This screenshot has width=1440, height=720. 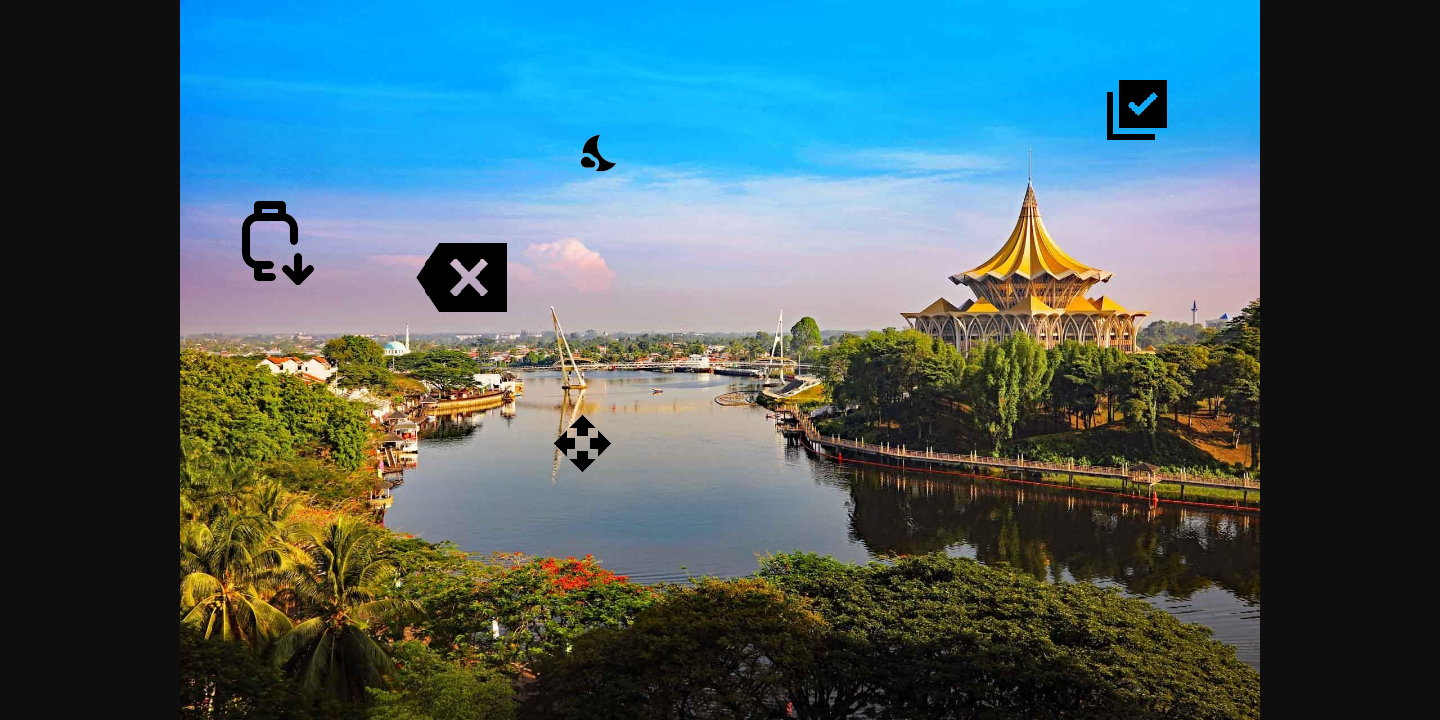 What do you see at coordinates (1137, 110) in the screenshot?
I see `item successfully added to library` at bounding box center [1137, 110].